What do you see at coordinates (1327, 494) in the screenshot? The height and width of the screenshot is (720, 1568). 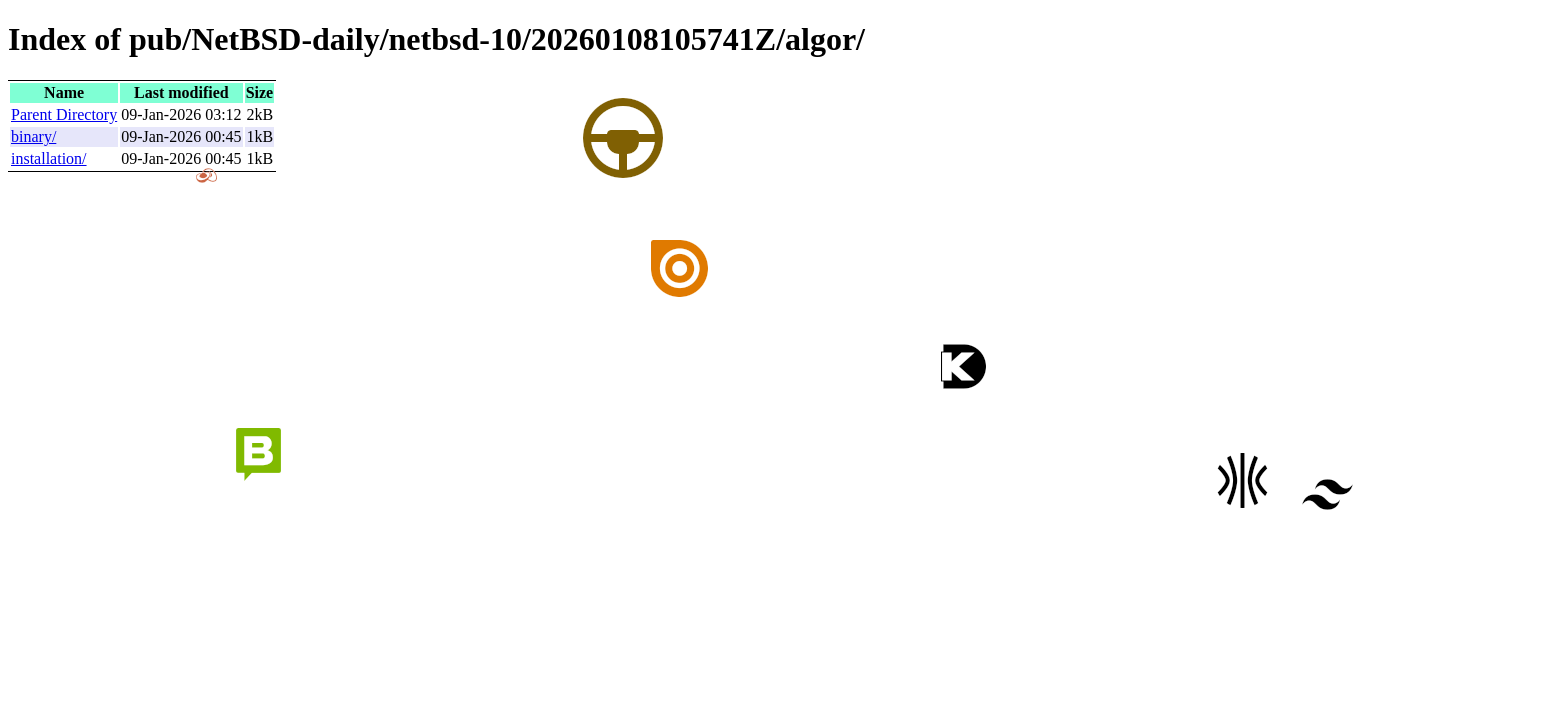 I see `tailwind css framework logo` at bounding box center [1327, 494].